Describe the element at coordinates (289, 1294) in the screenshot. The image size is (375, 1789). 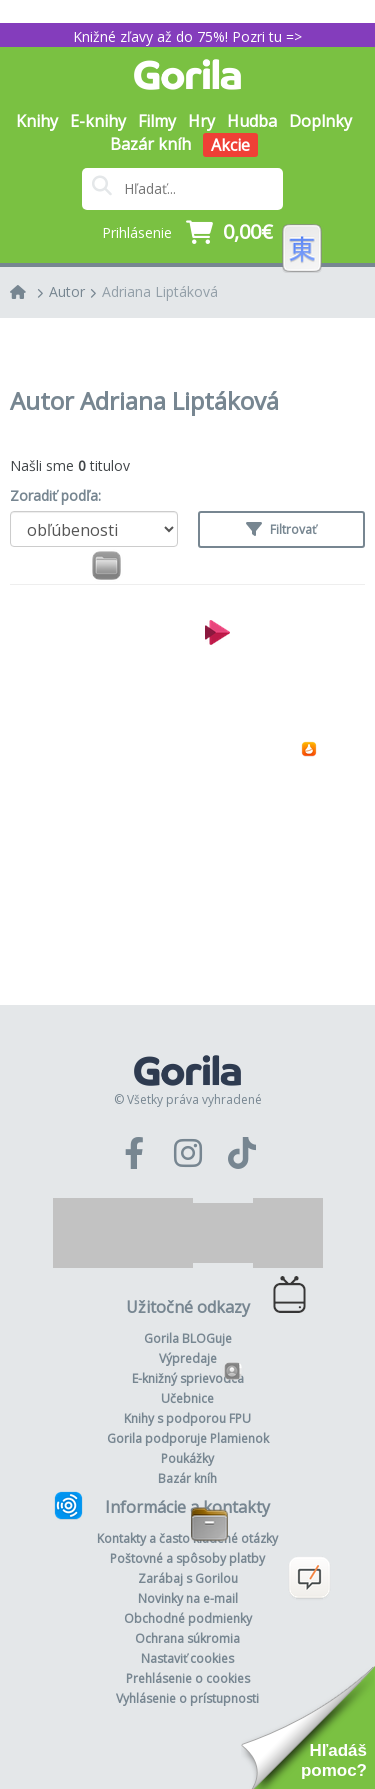
I see `open video player app` at that location.